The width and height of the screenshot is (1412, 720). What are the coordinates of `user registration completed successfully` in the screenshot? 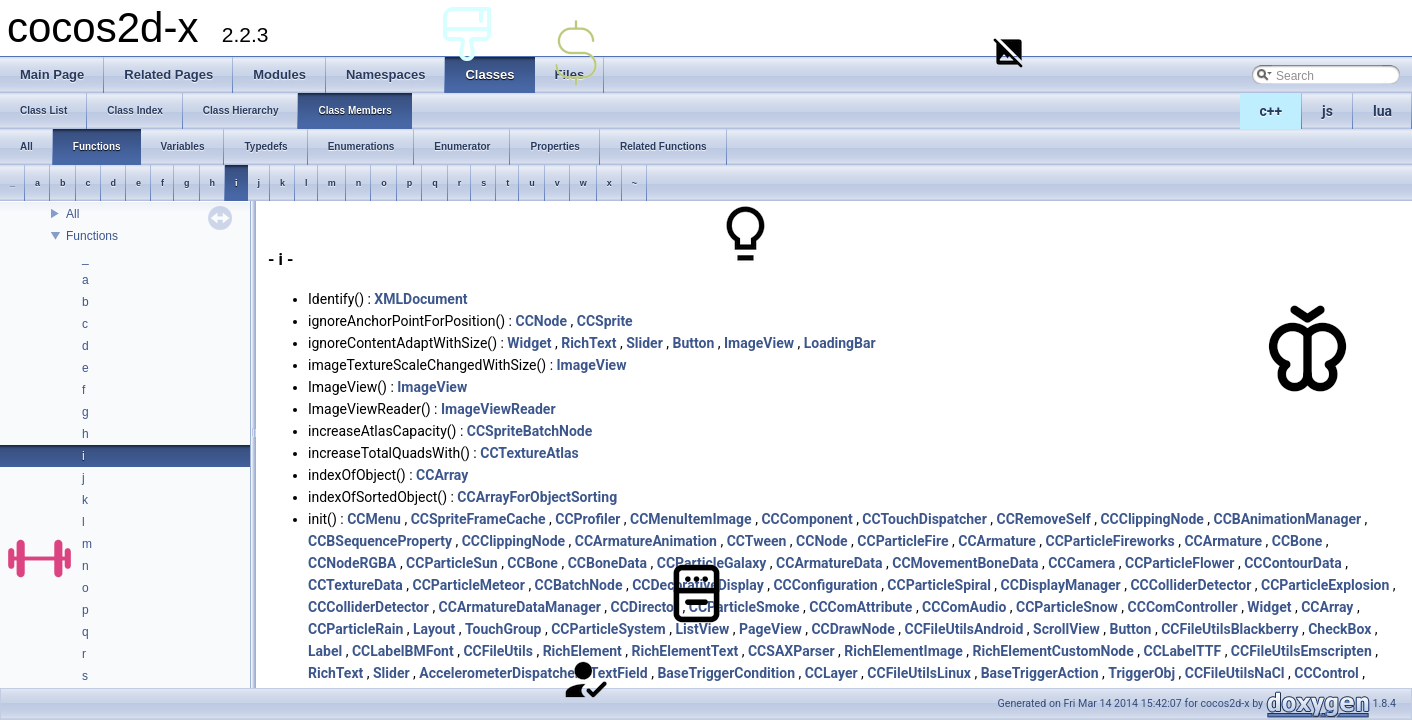 It's located at (585, 679).